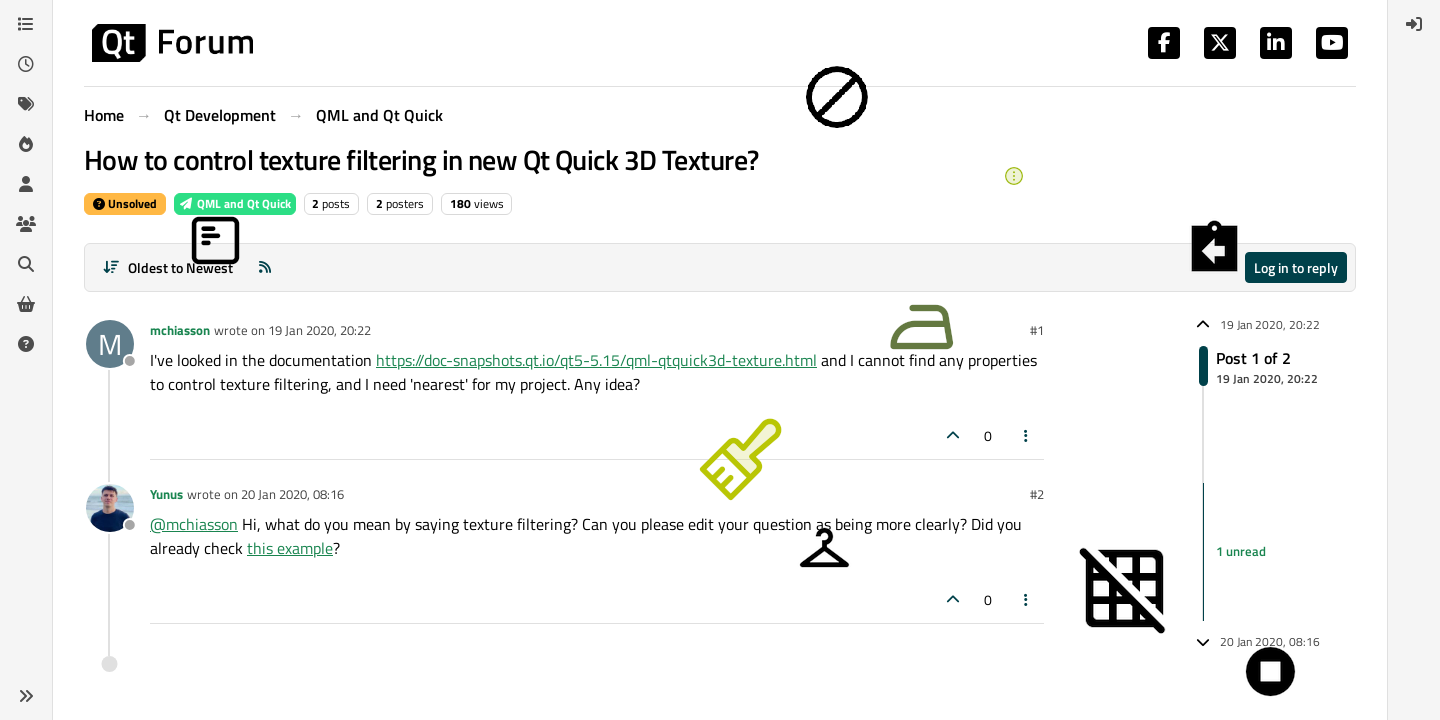 The image size is (1440, 720). Describe the element at coordinates (1014, 176) in the screenshot. I see `open more options menu` at that location.